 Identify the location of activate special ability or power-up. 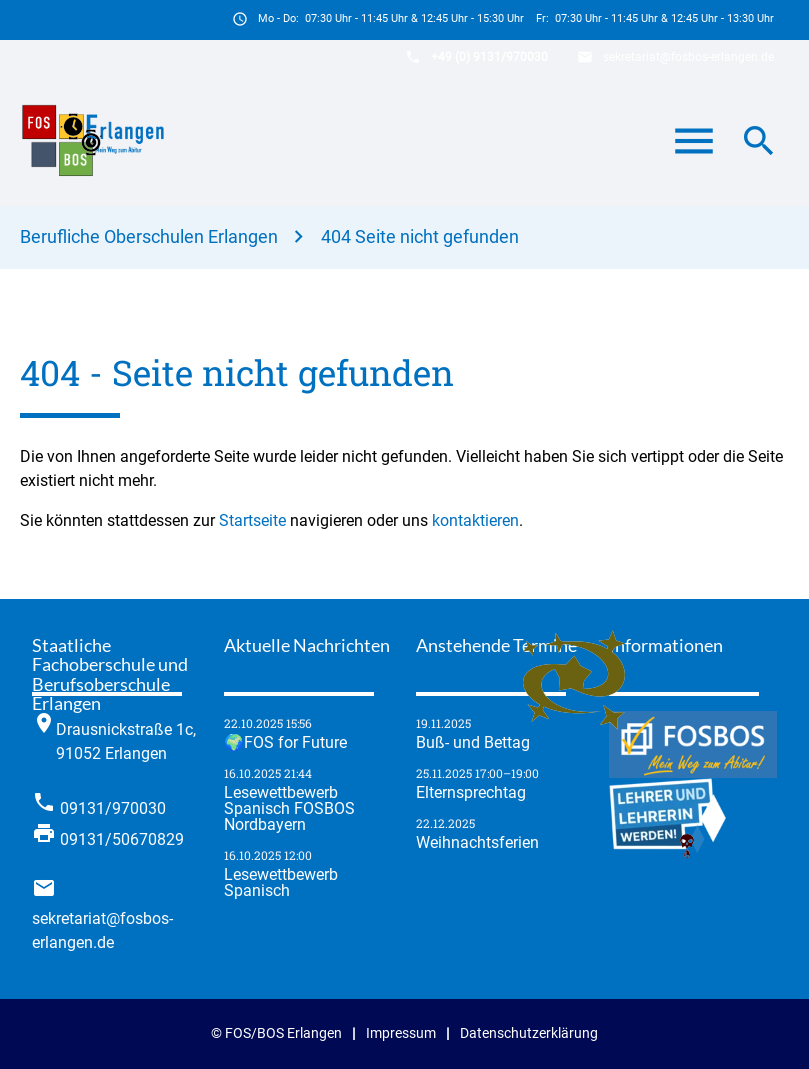
(574, 679).